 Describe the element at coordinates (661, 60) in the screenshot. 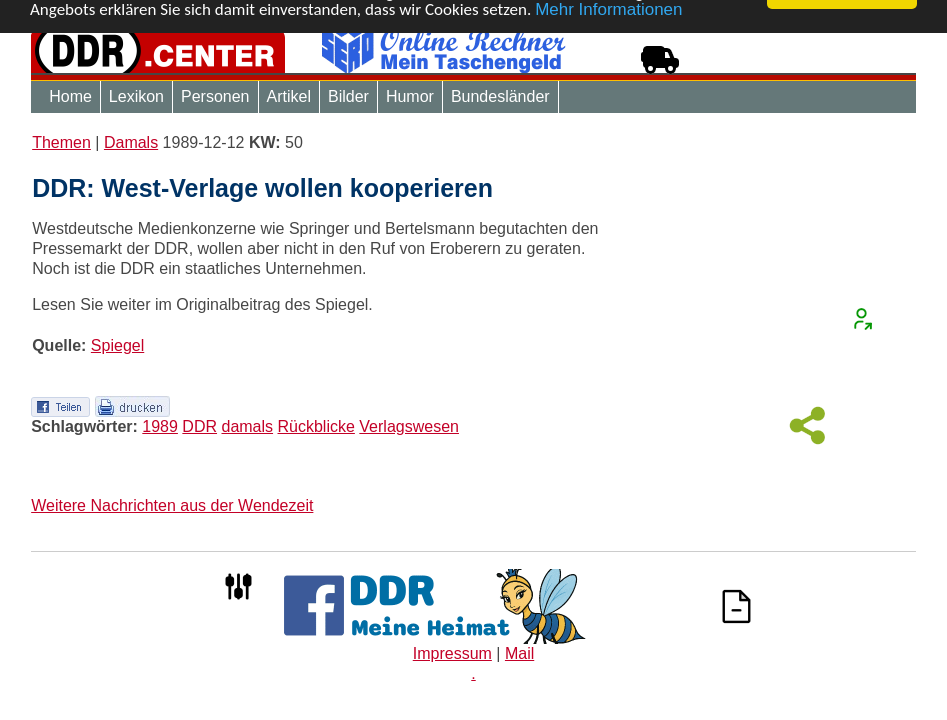

I see `track field delivery or off-road shipment` at that location.